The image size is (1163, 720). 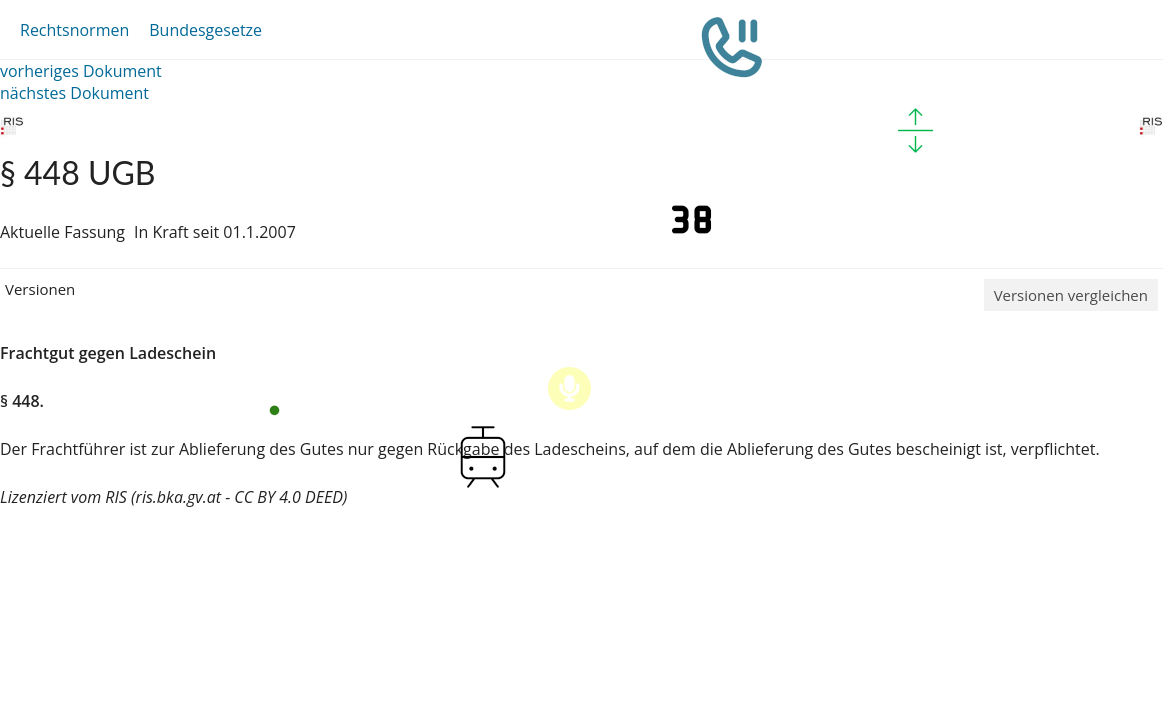 What do you see at coordinates (274, 387) in the screenshot?
I see `indicates no wifi signal available` at bounding box center [274, 387].